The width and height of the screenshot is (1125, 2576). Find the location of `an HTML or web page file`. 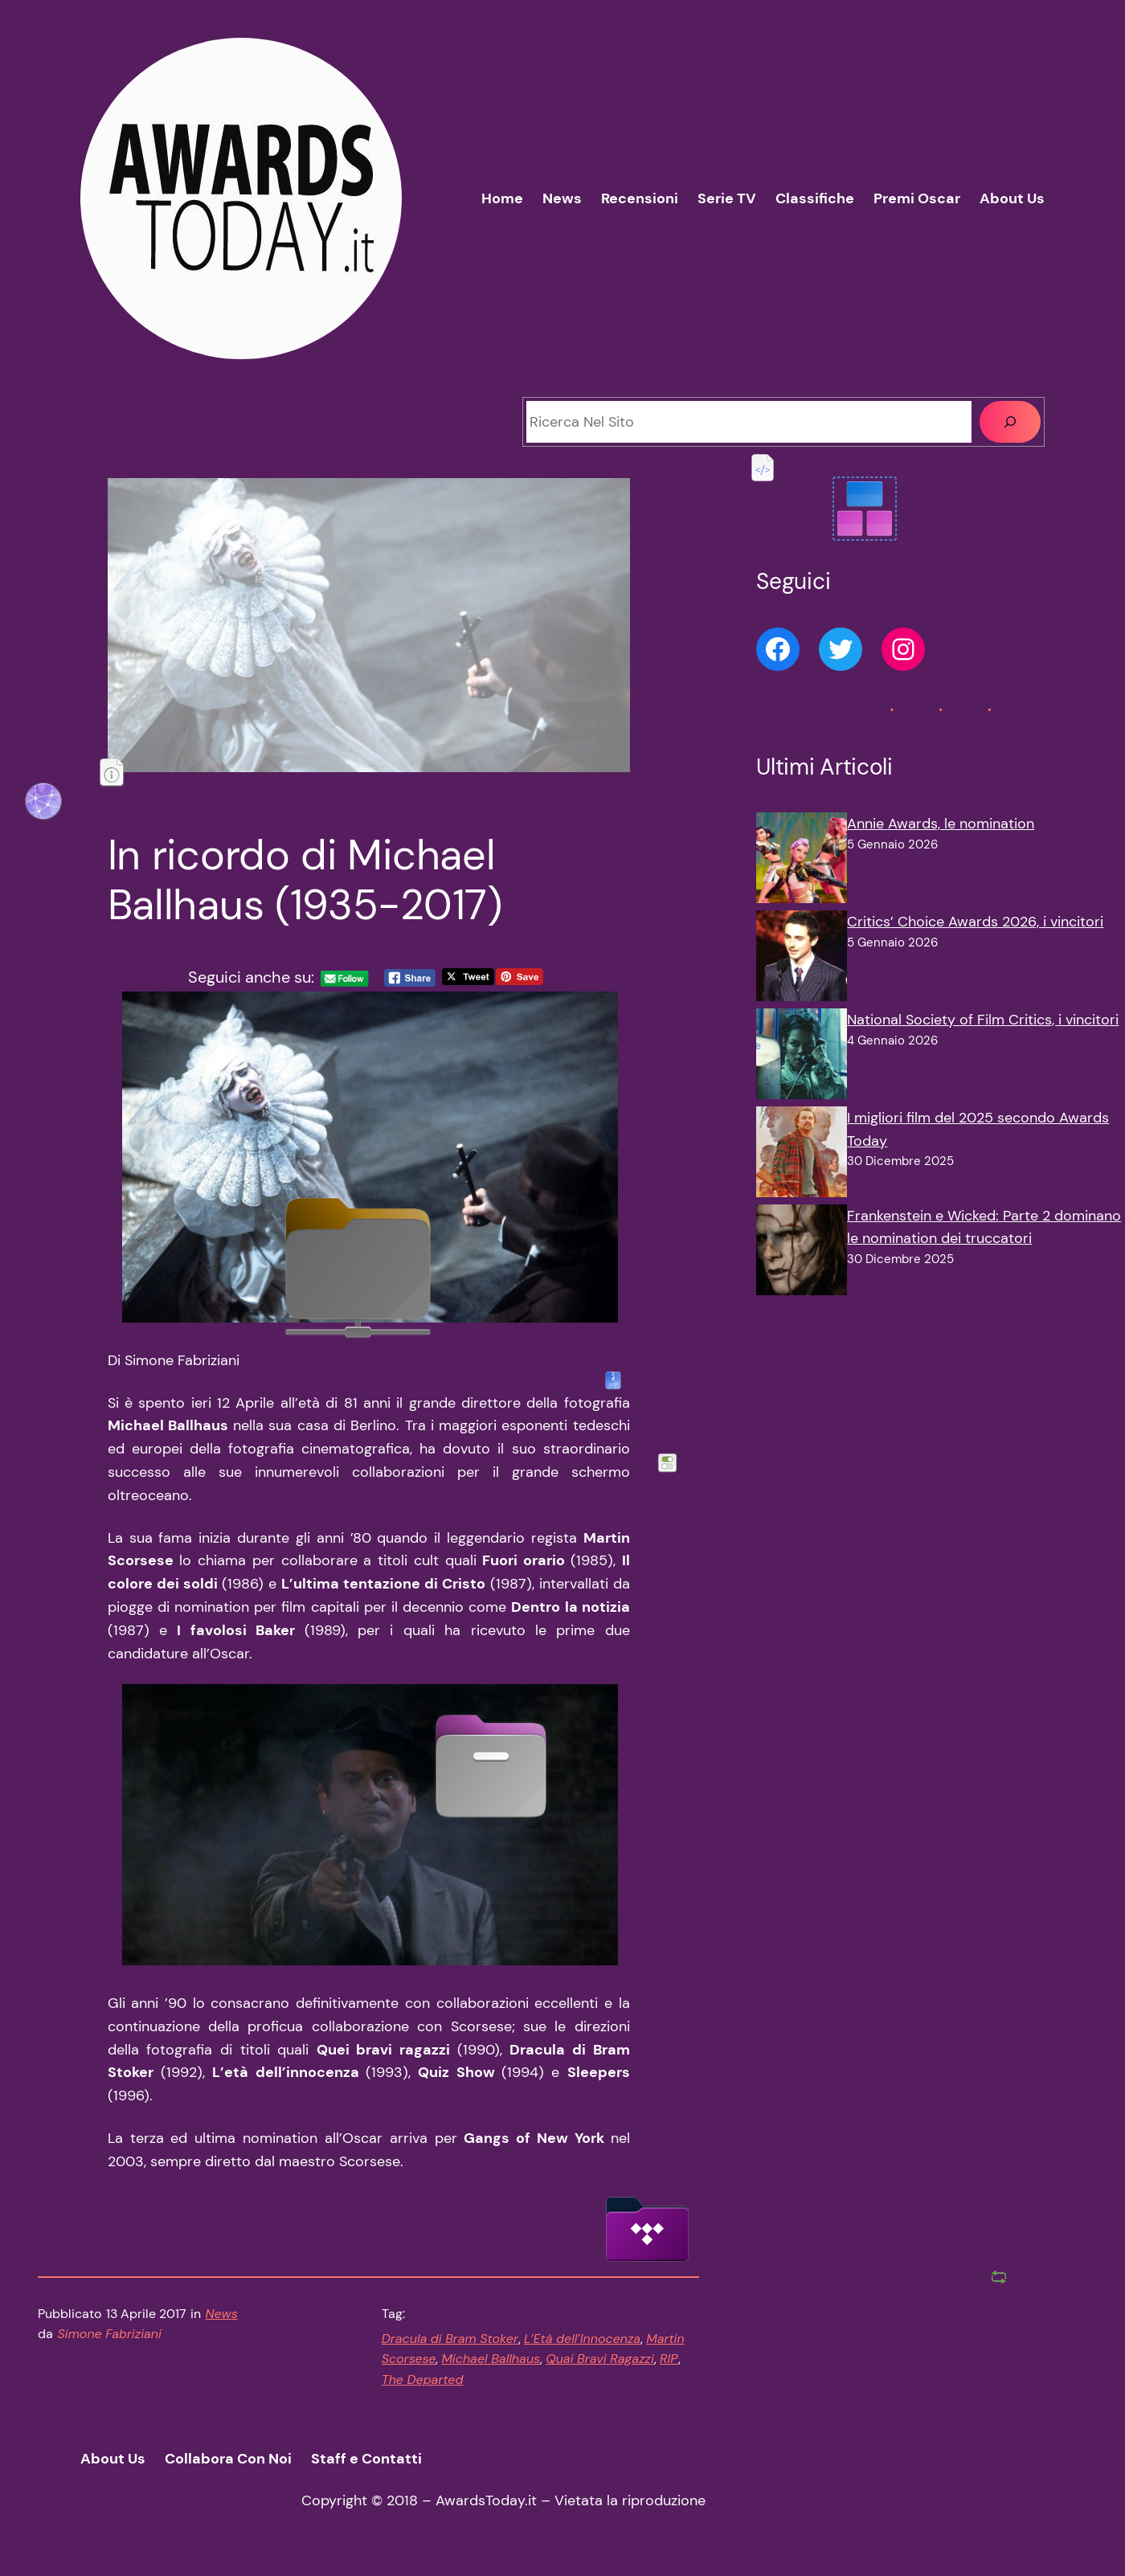

an HTML or web page file is located at coordinates (763, 468).